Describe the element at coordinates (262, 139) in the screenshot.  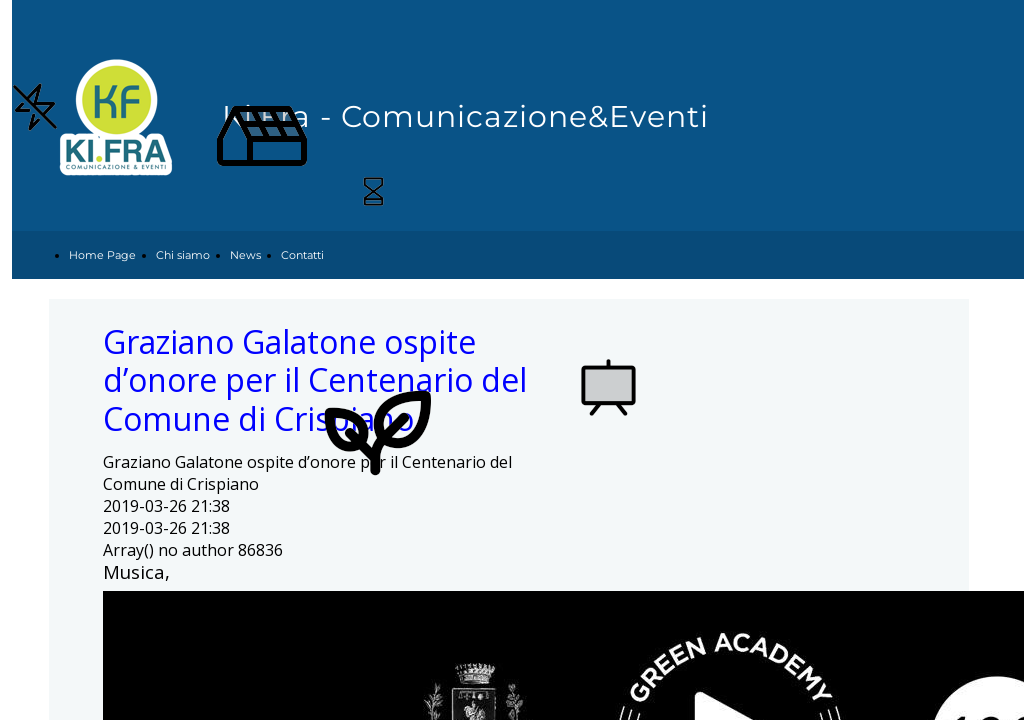
I see `view solar panel system status` at that location.